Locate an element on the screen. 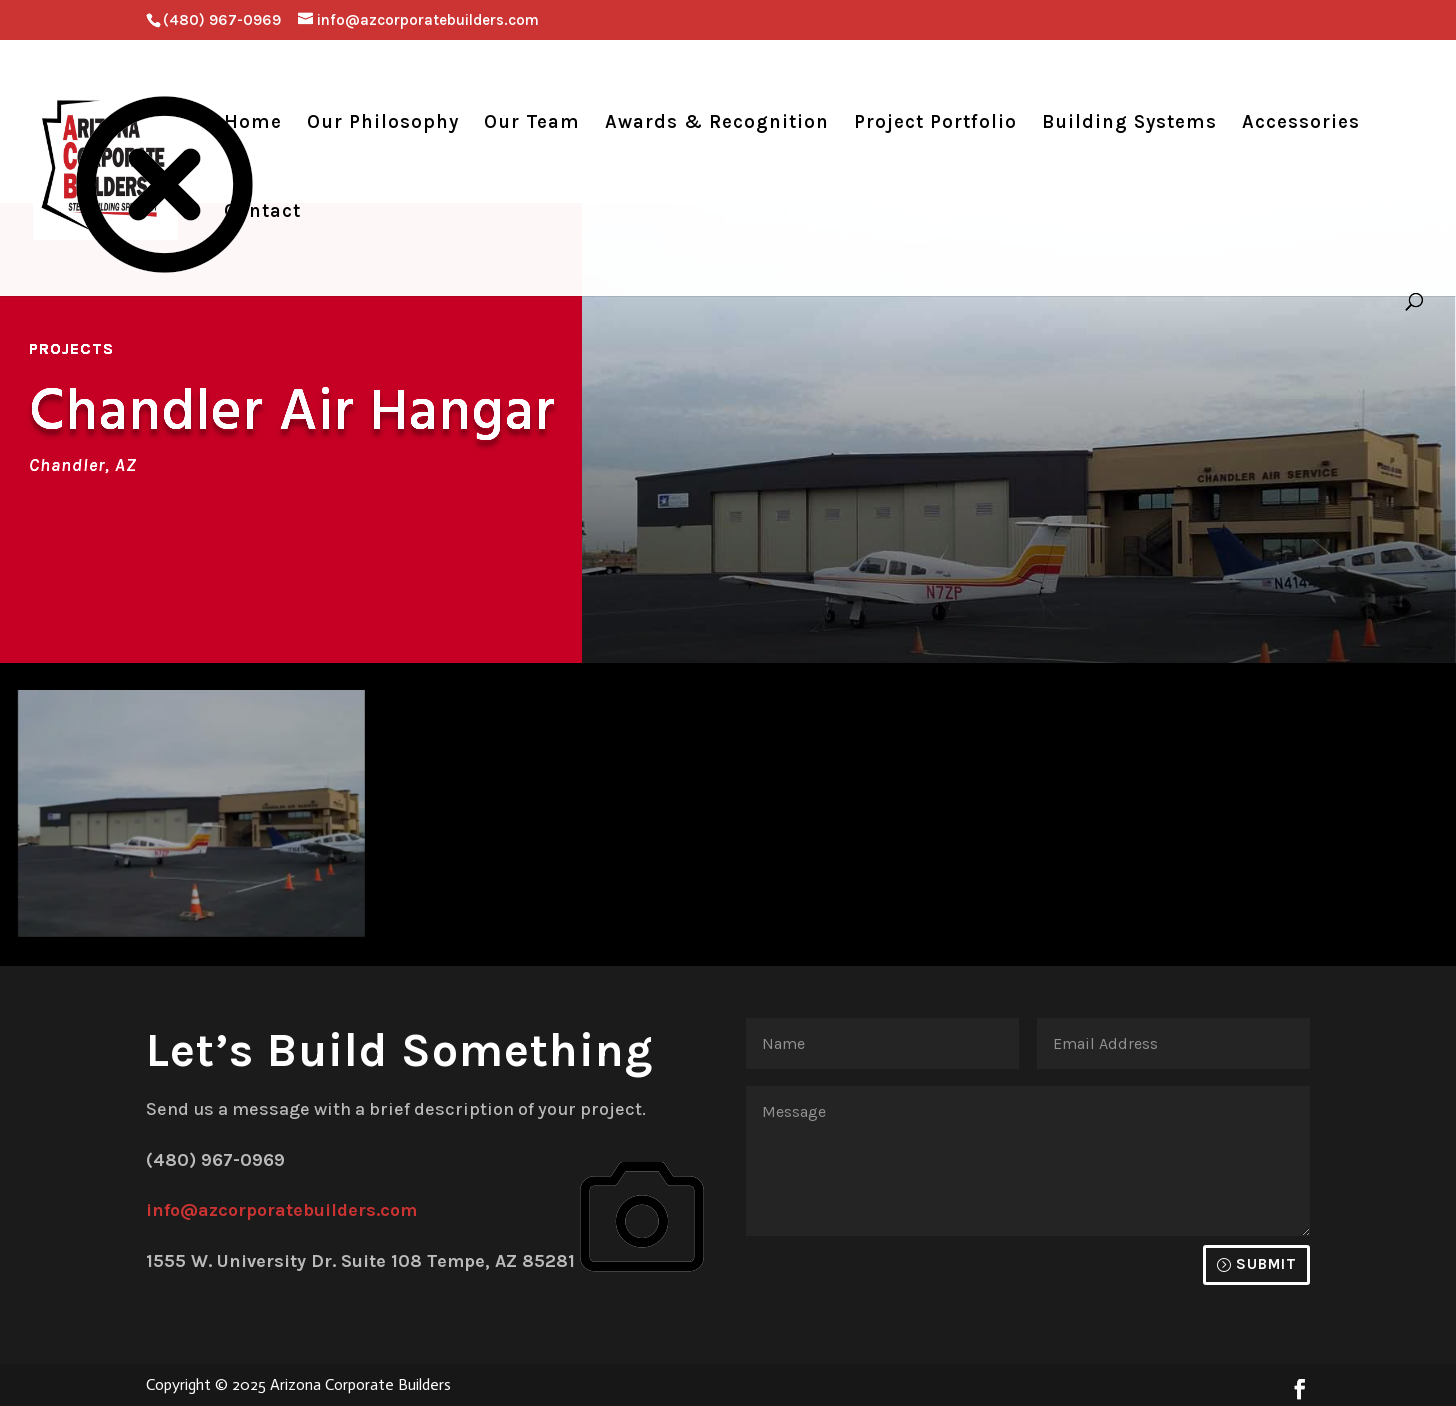  take a photo is located at coordinates (642, 1219).